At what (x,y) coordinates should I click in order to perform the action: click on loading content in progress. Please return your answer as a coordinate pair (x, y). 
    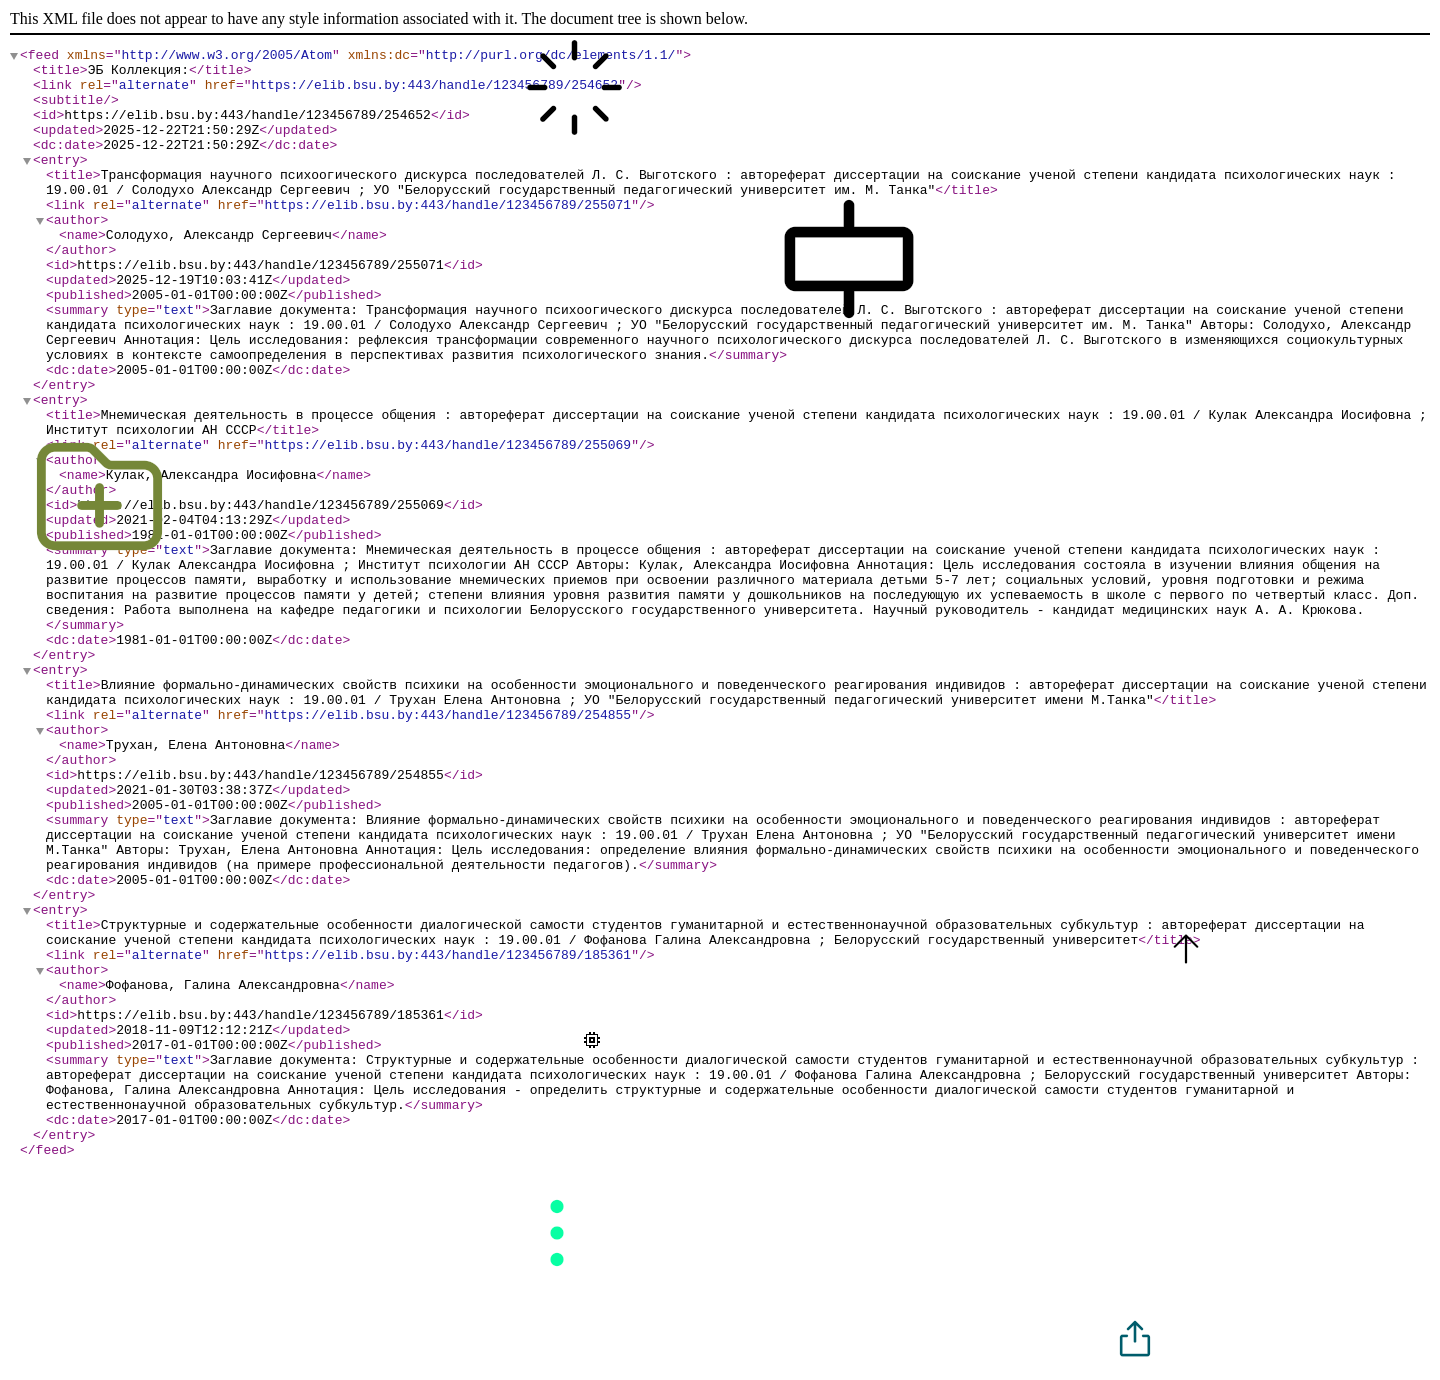
    Looking at the image, I should click on (574, 87).